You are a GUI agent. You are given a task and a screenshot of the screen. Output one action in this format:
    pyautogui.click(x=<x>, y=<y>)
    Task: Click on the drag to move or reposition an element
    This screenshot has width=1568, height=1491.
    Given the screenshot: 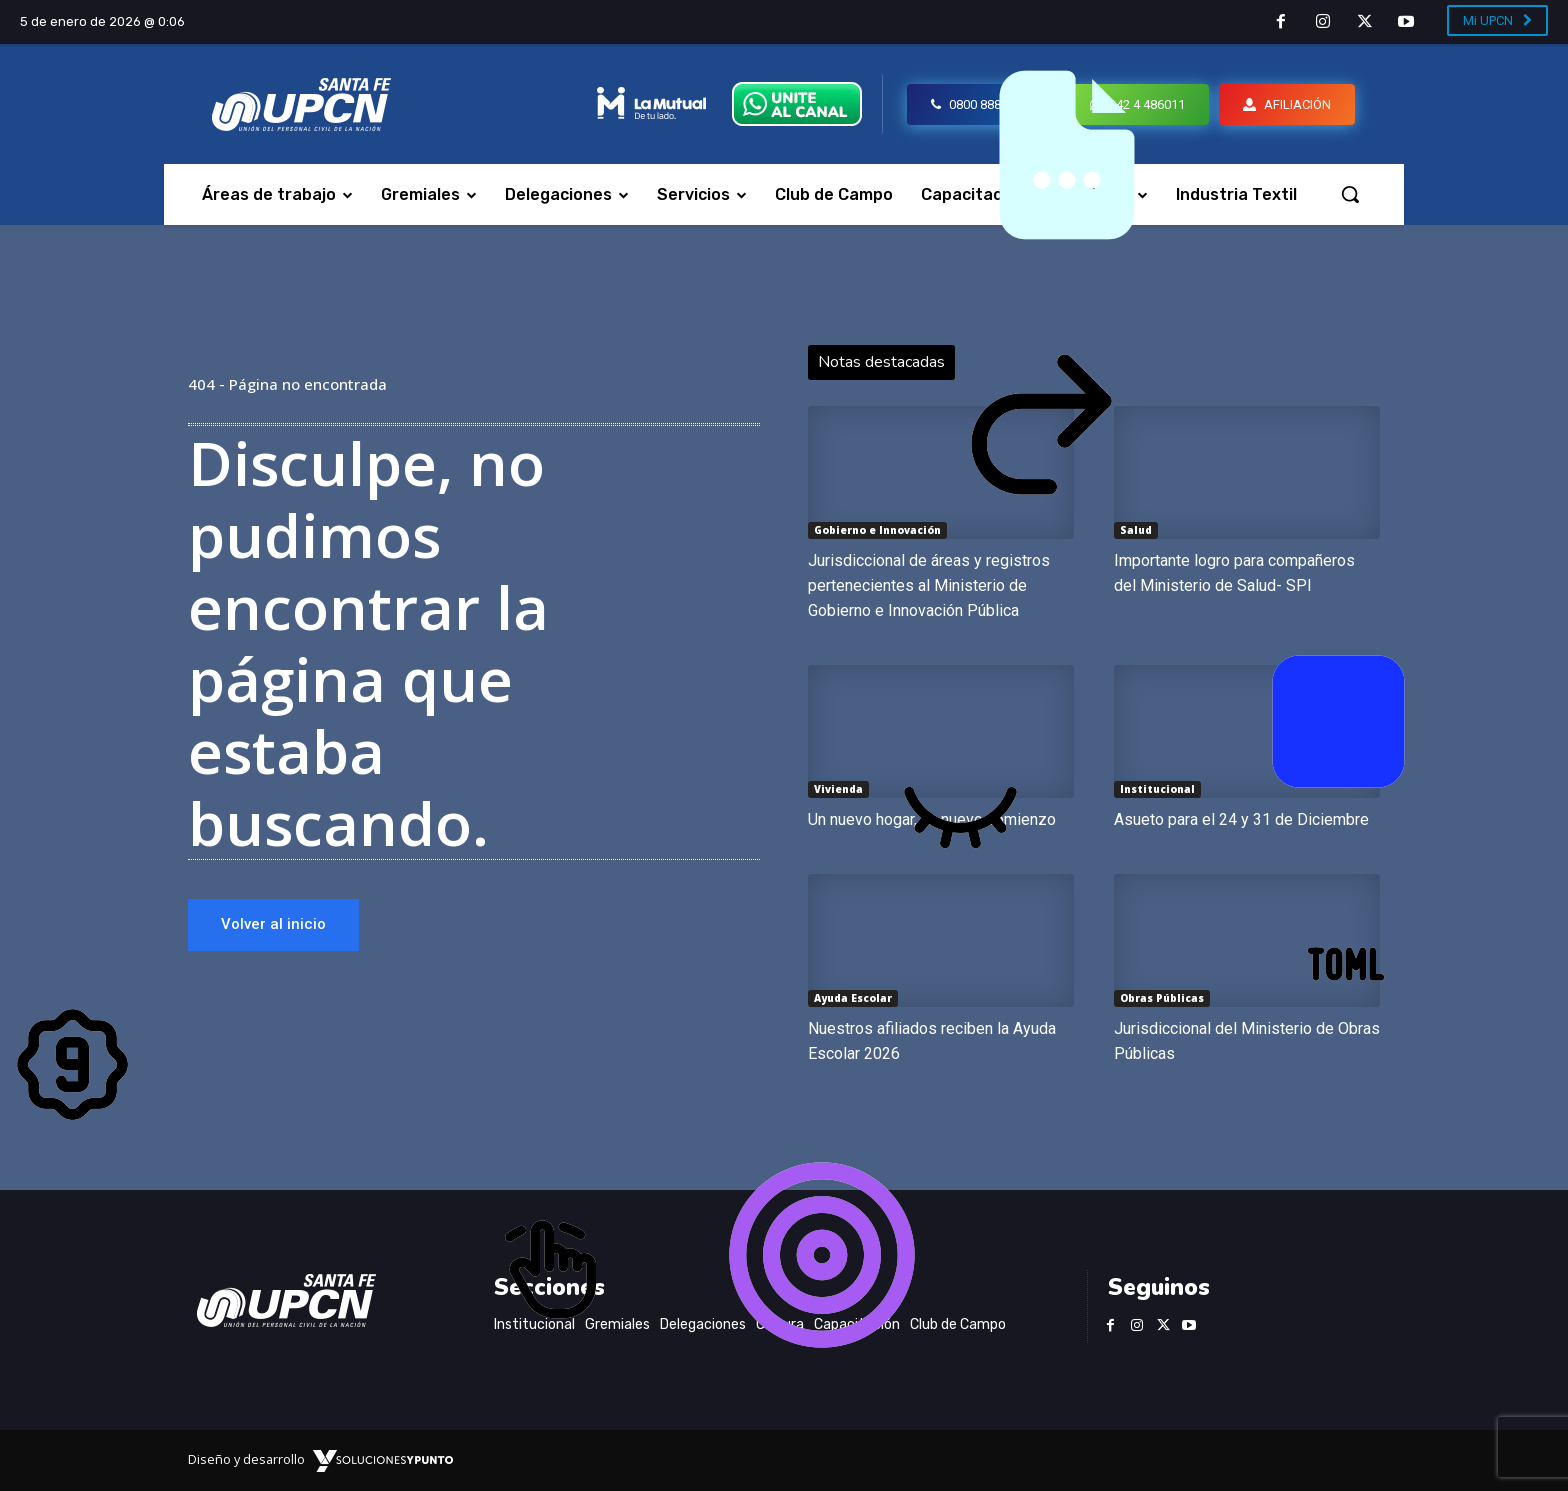 What is the action you would take?
    pyautogui.click(x=554, y=1267)
    